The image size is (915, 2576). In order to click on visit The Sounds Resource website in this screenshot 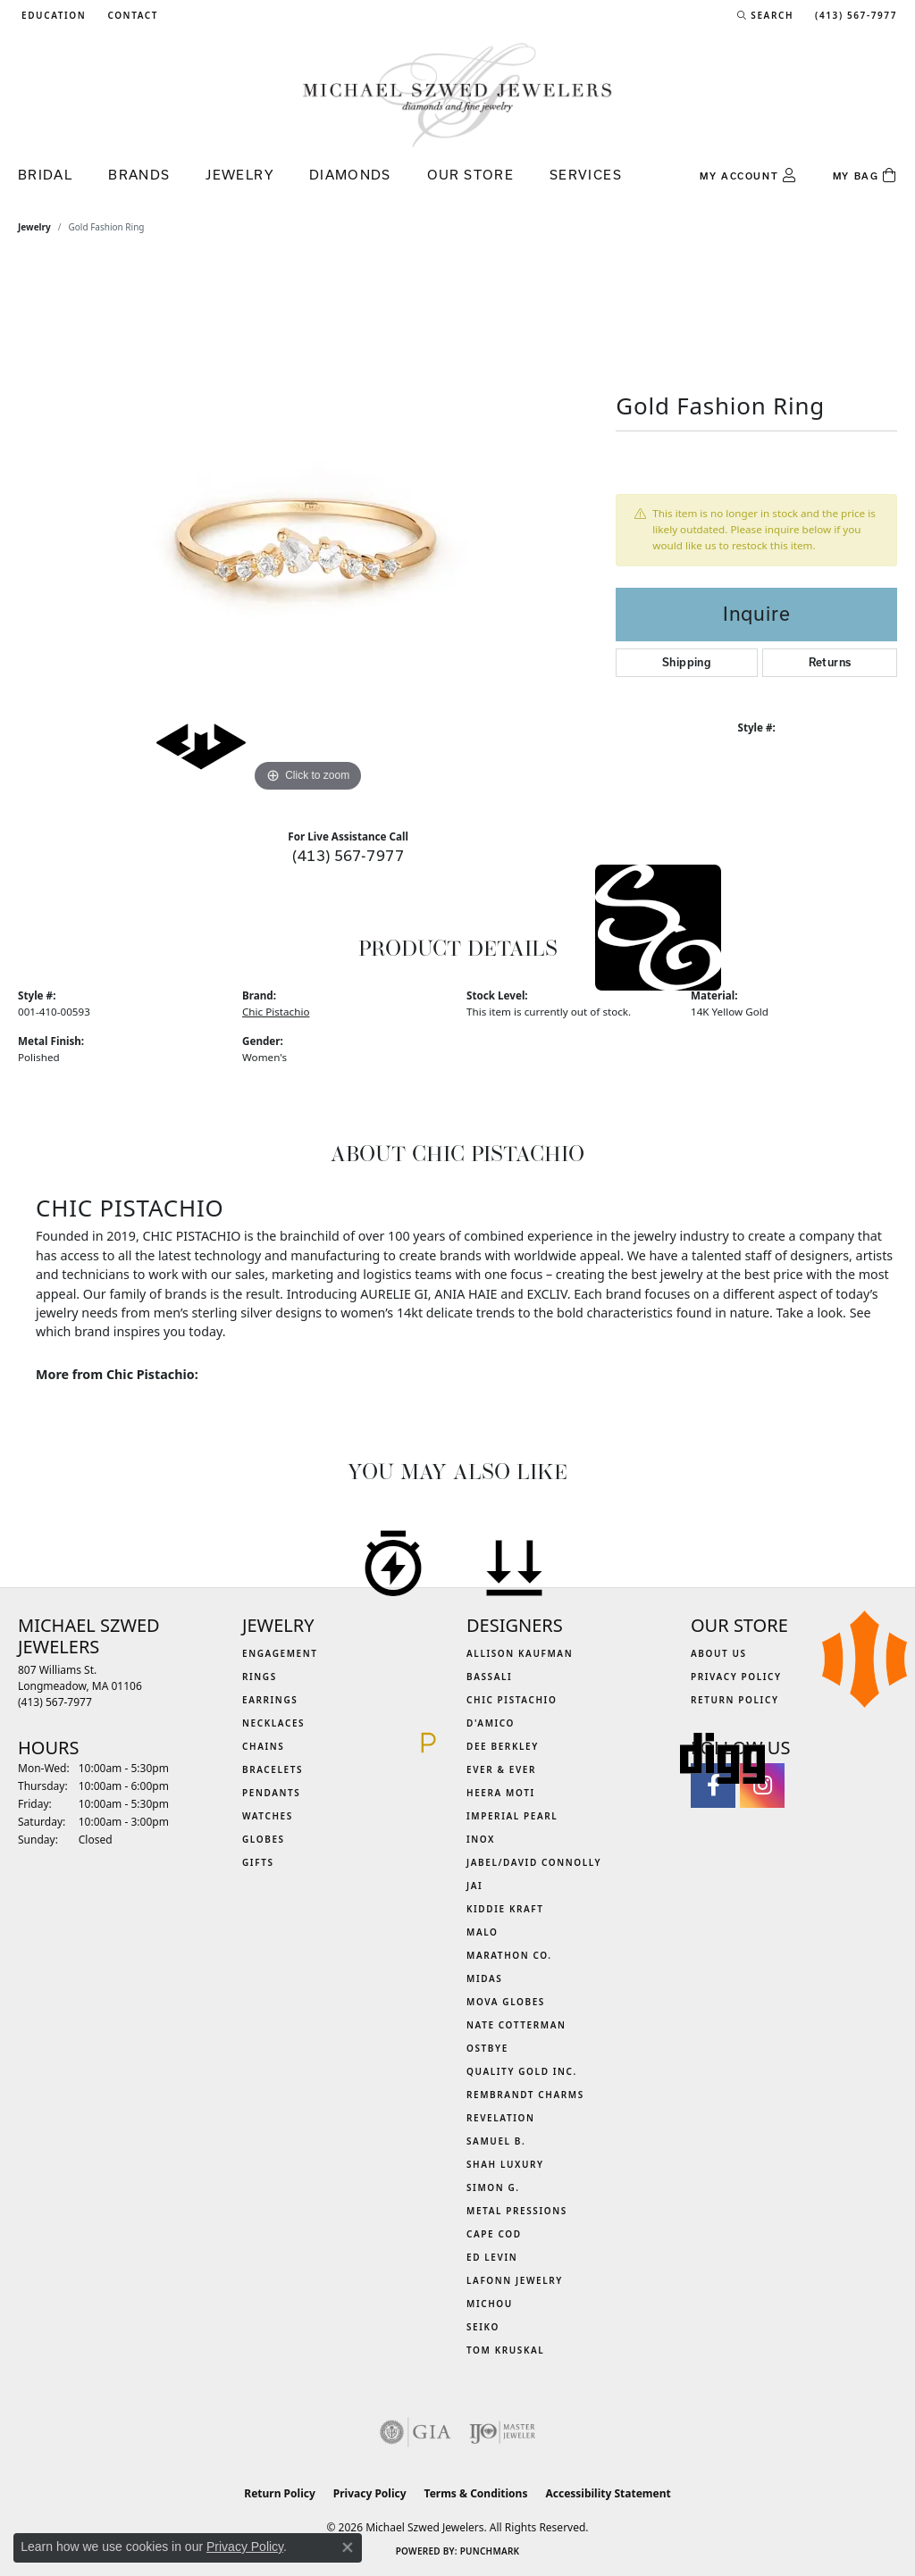, I will do `click(658, 927)`.